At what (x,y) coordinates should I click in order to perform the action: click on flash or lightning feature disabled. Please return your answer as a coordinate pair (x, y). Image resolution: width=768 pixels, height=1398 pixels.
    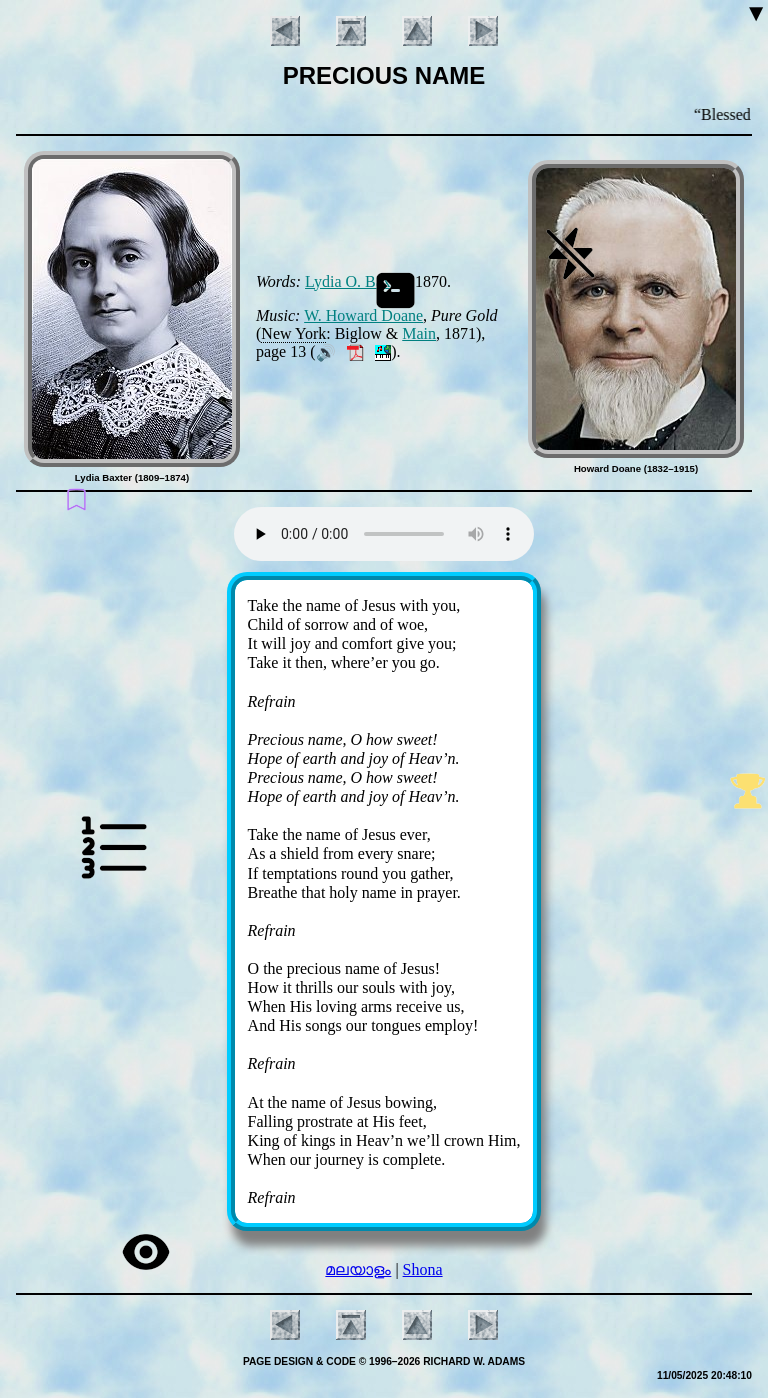
    Looking at the image, I should click on (570, 253).